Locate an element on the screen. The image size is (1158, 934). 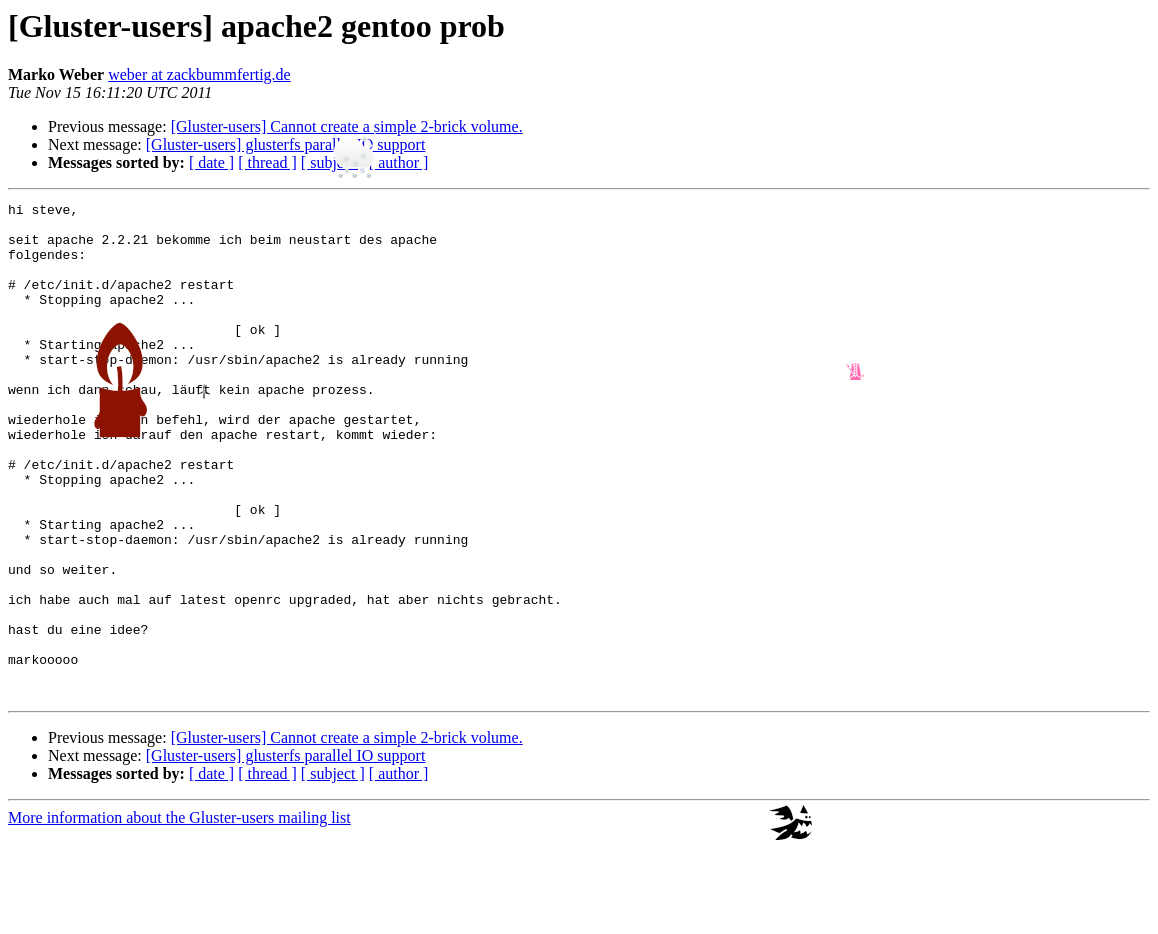
set tempo or timing for music playback is located at coordinates (855, 370).